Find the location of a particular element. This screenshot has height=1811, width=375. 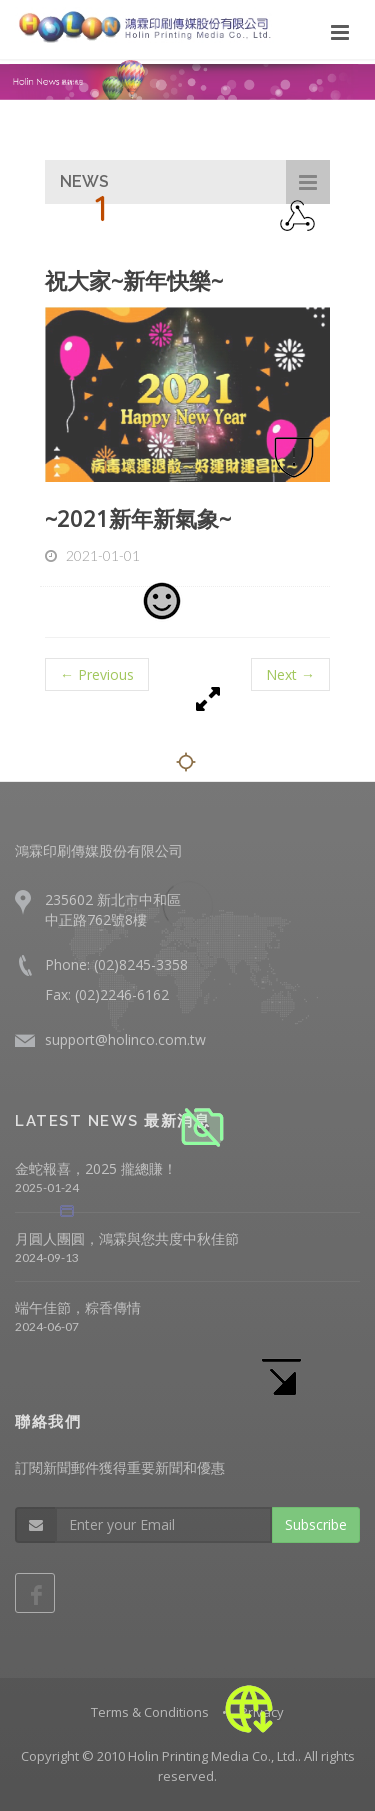

security warning or alert detected is located at coordinates (294, 455).